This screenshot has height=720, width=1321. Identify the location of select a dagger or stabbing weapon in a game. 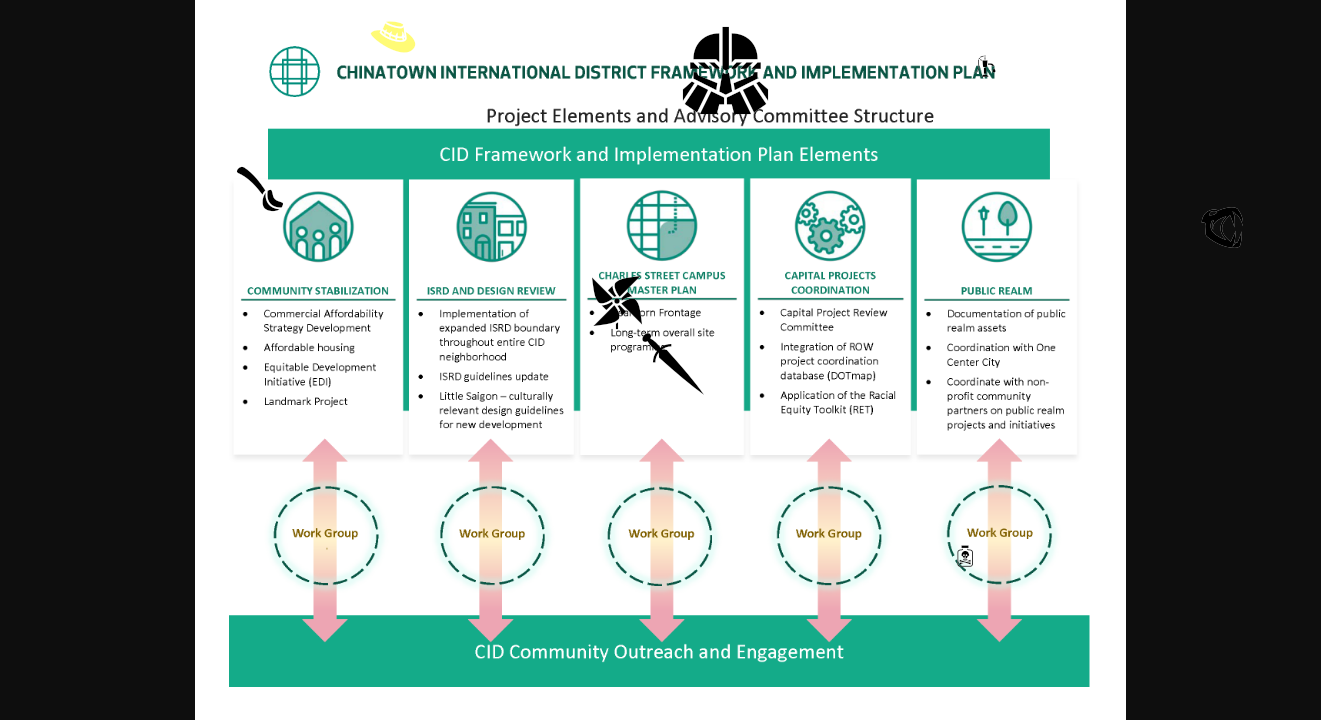
(673, 364).